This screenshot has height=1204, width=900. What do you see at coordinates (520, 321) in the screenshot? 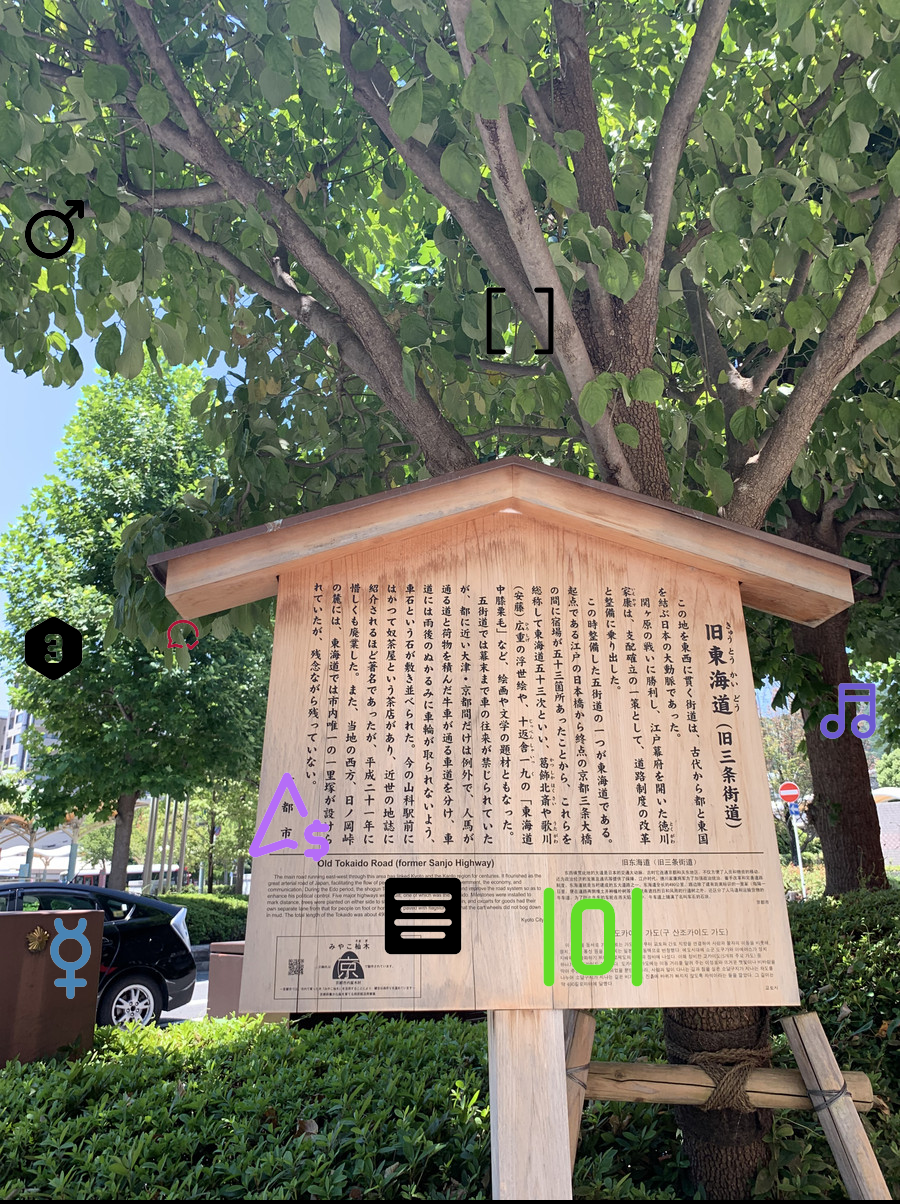
I see `insert or edit code brackets` at bounding box center [520, 321].